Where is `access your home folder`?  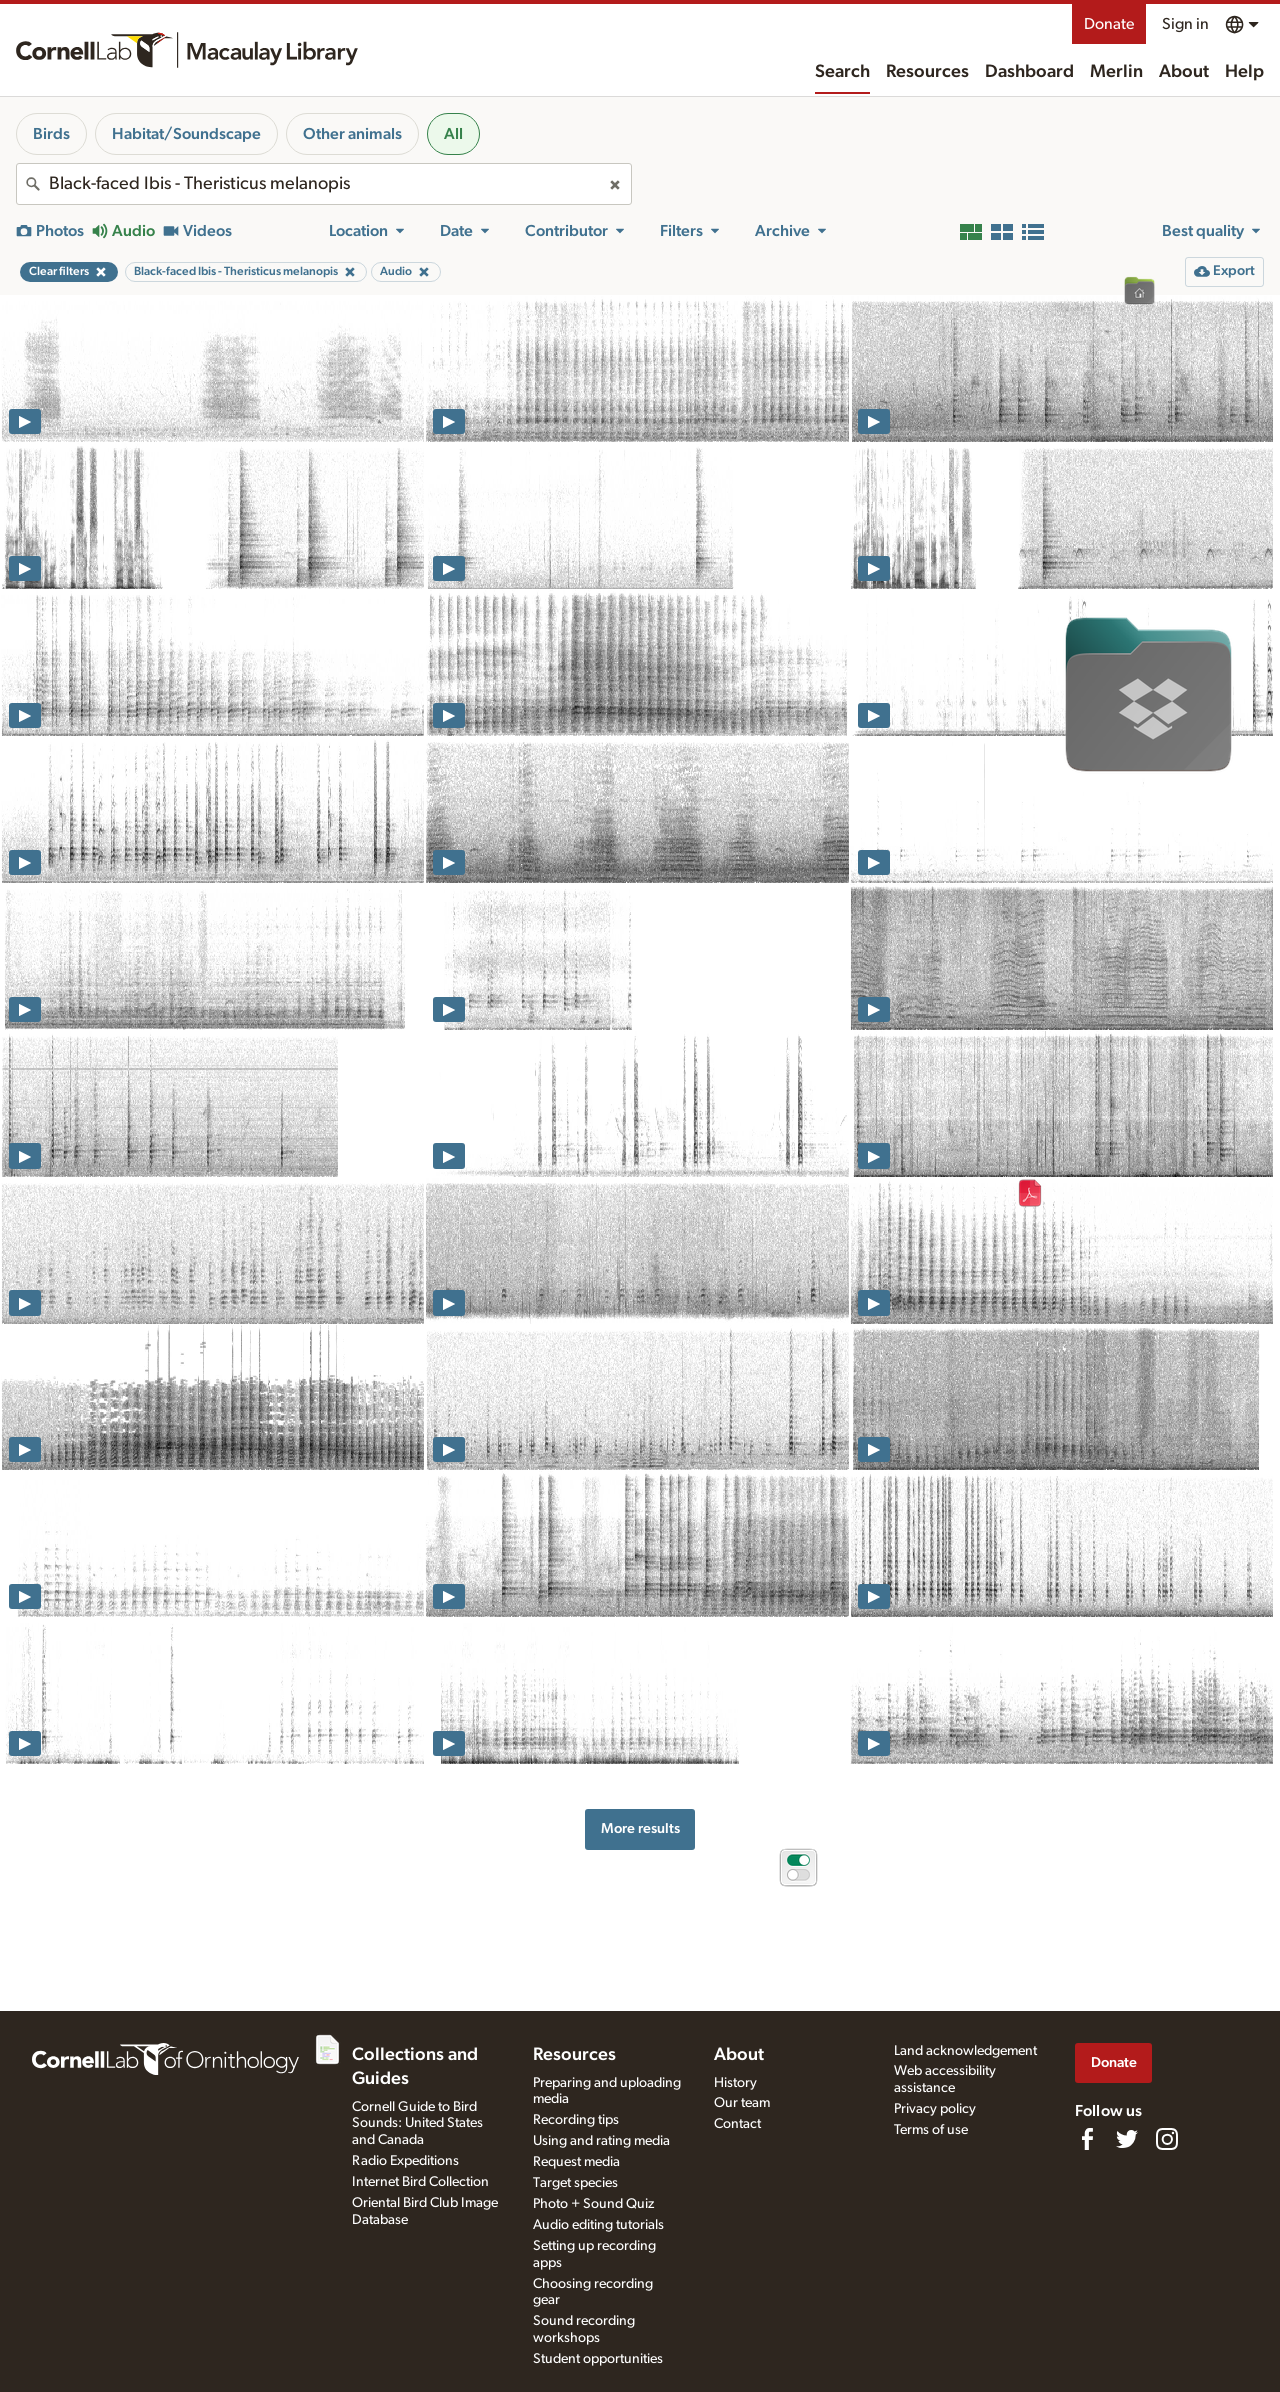
access your home folder is located at coordinates (1139, 290).